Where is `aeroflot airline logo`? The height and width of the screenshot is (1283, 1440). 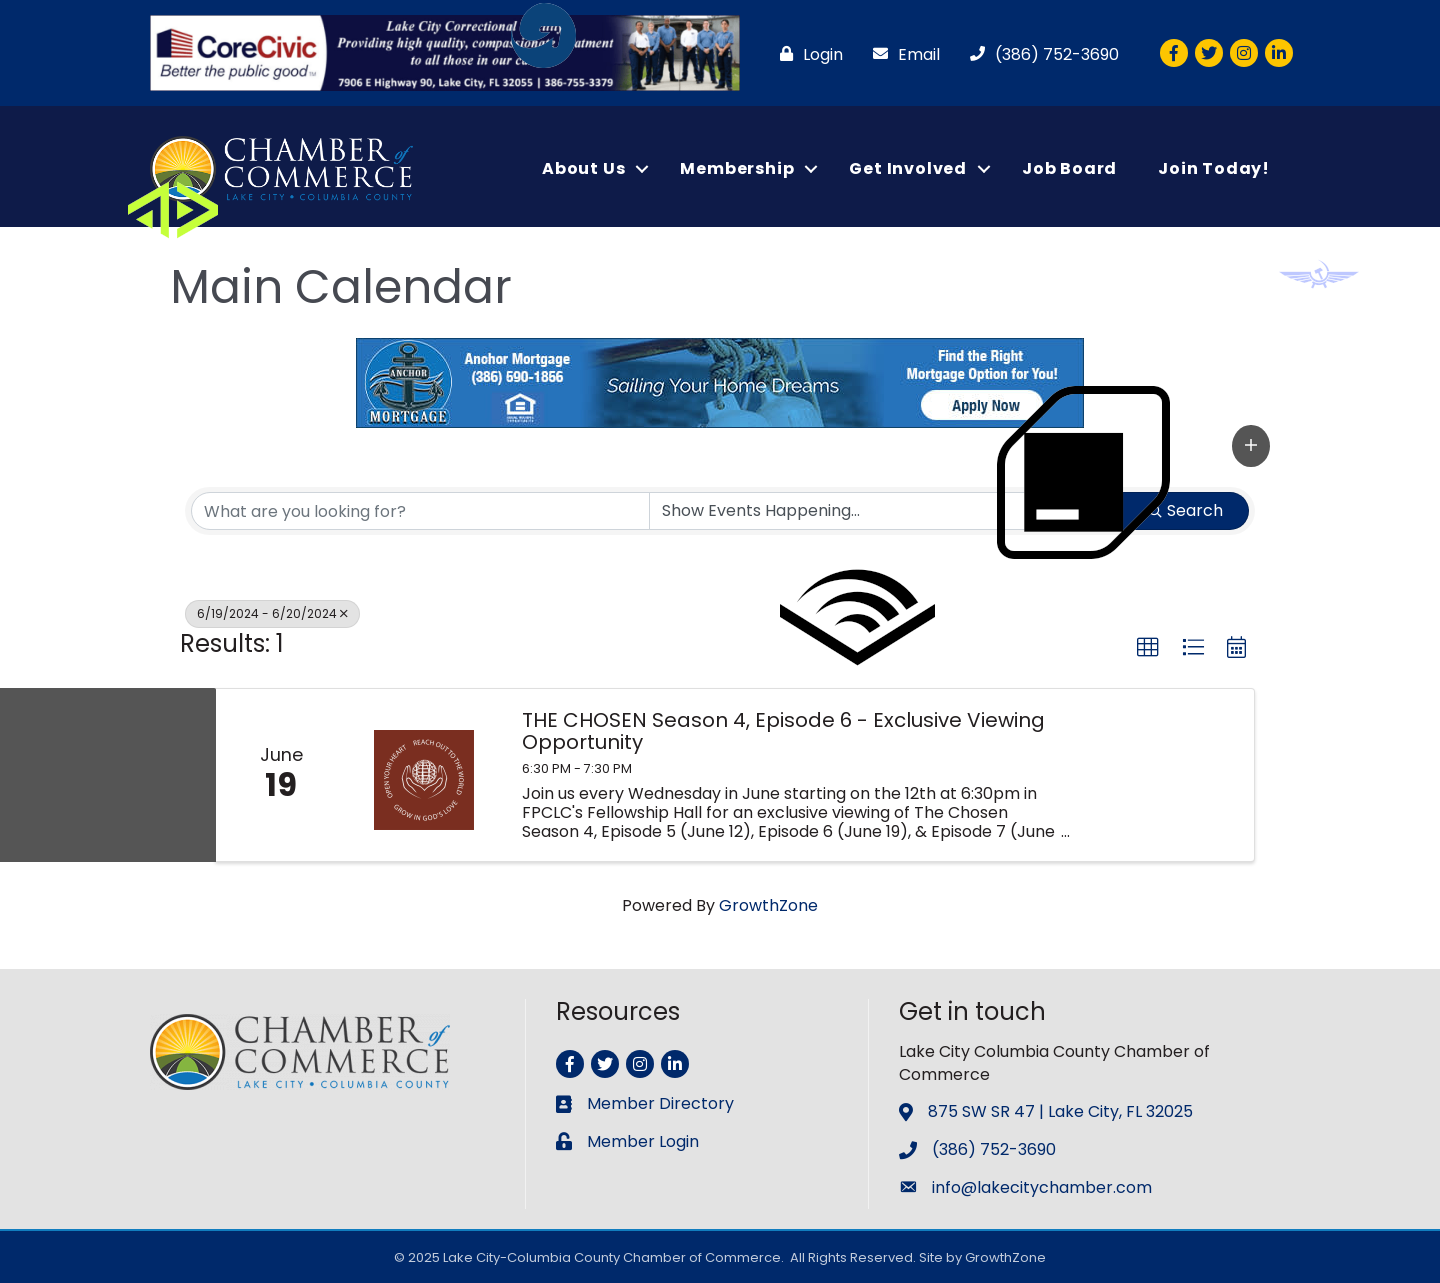 aeroflot airline logo is located at coordinates (1319, 274).